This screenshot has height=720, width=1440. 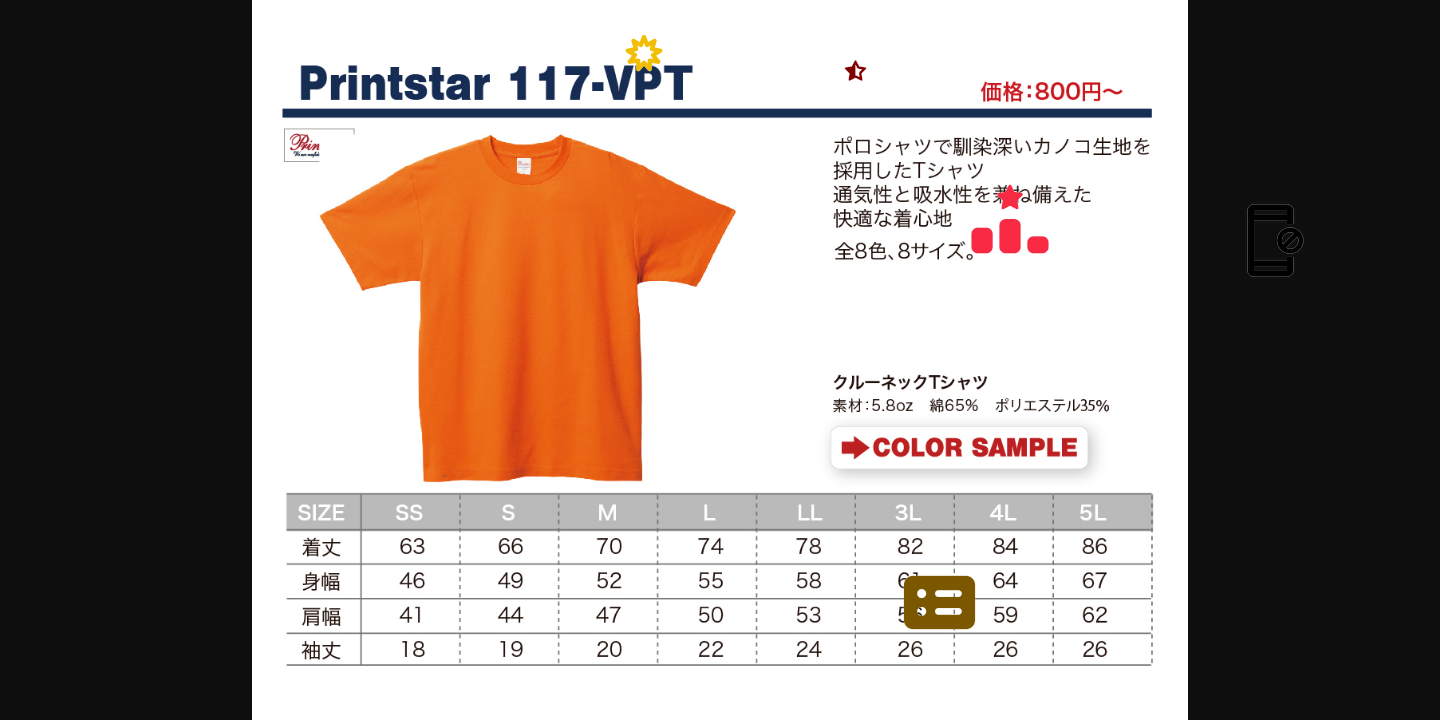 What do you see at coordinates (644, 53) in the screenshot?
I see `represents the Bahá'í faith symbol` at bounding box center [644, 53].